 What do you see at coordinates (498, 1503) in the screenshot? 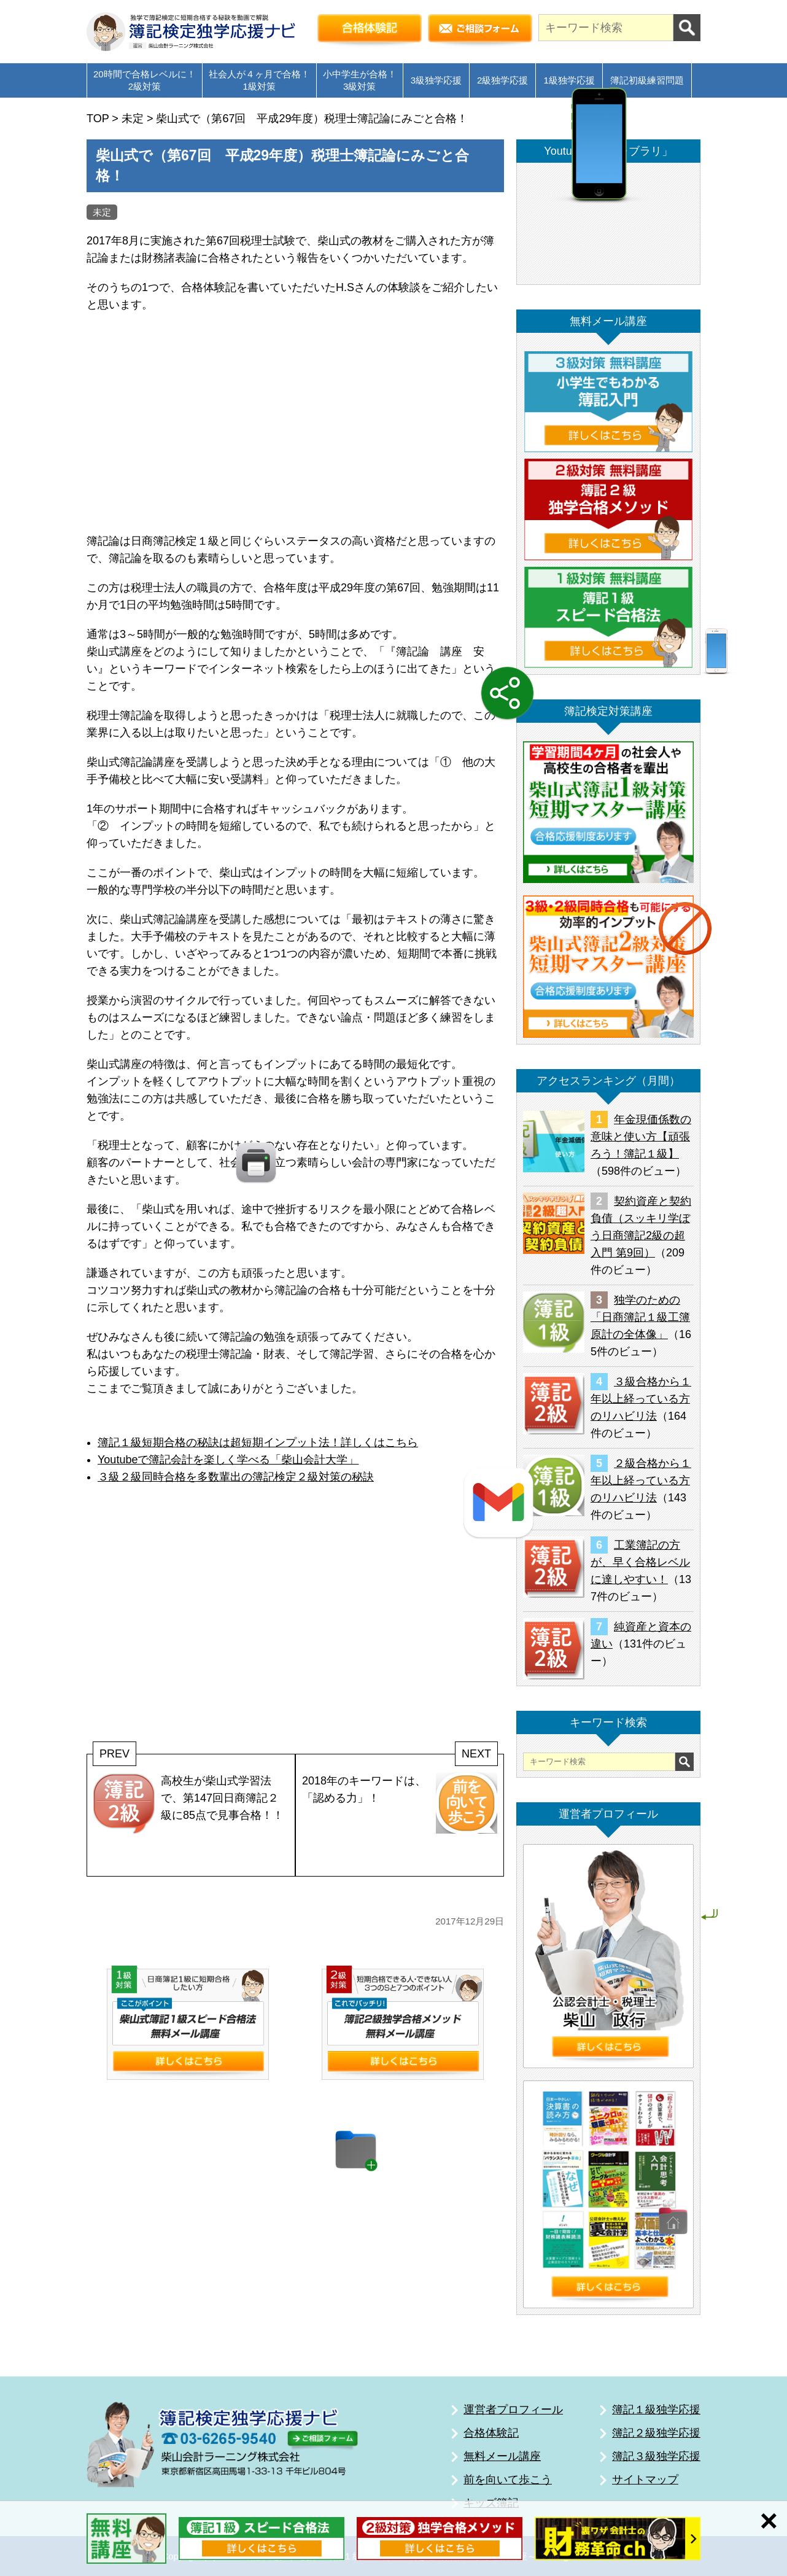
I see `open Gmail email app` at bounding box center [498, 1503].